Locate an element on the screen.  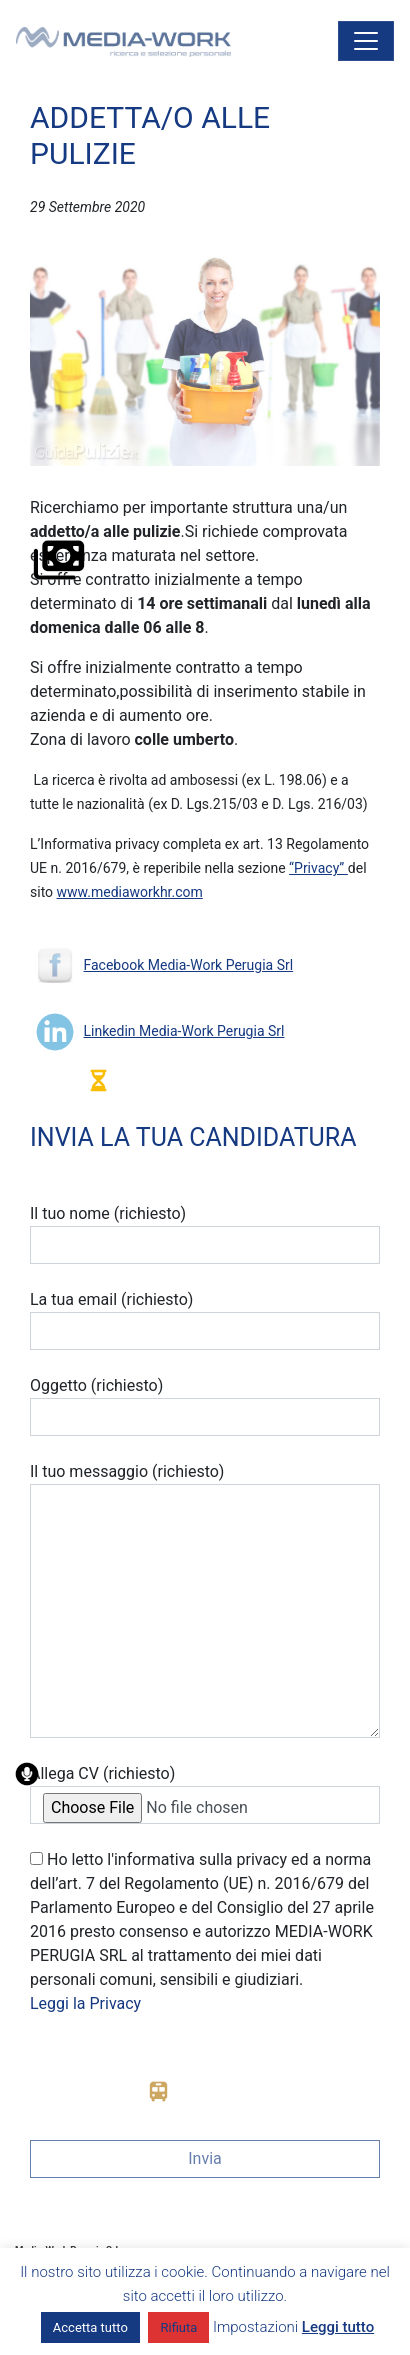
view payment or billing information is located at coordinates (59, 560).